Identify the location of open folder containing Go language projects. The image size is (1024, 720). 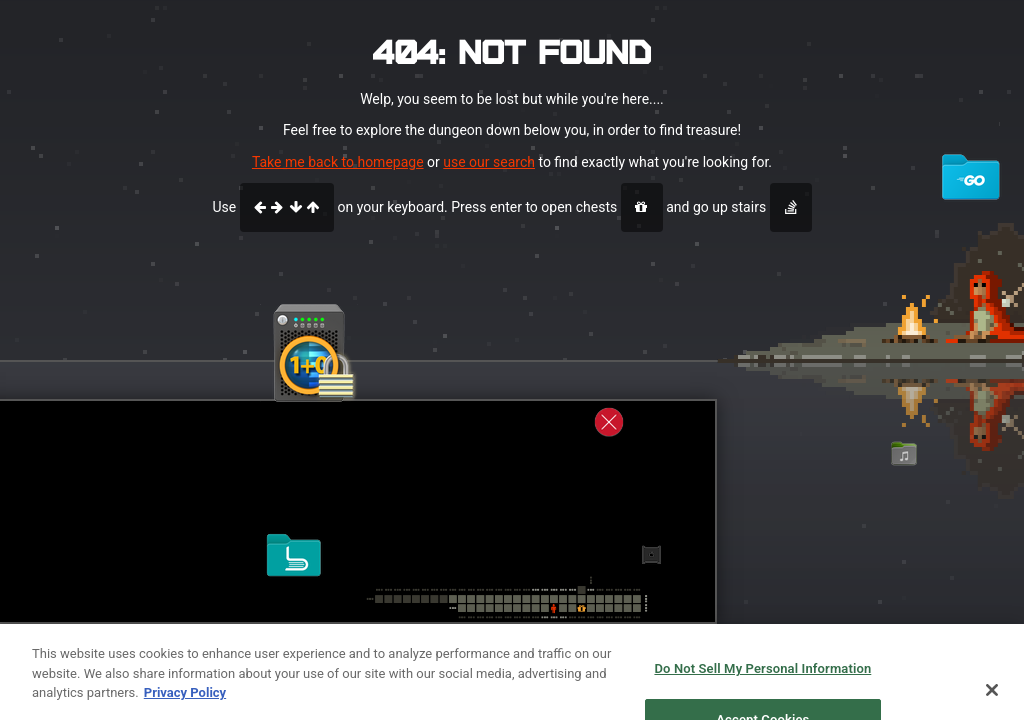
(970, 178).